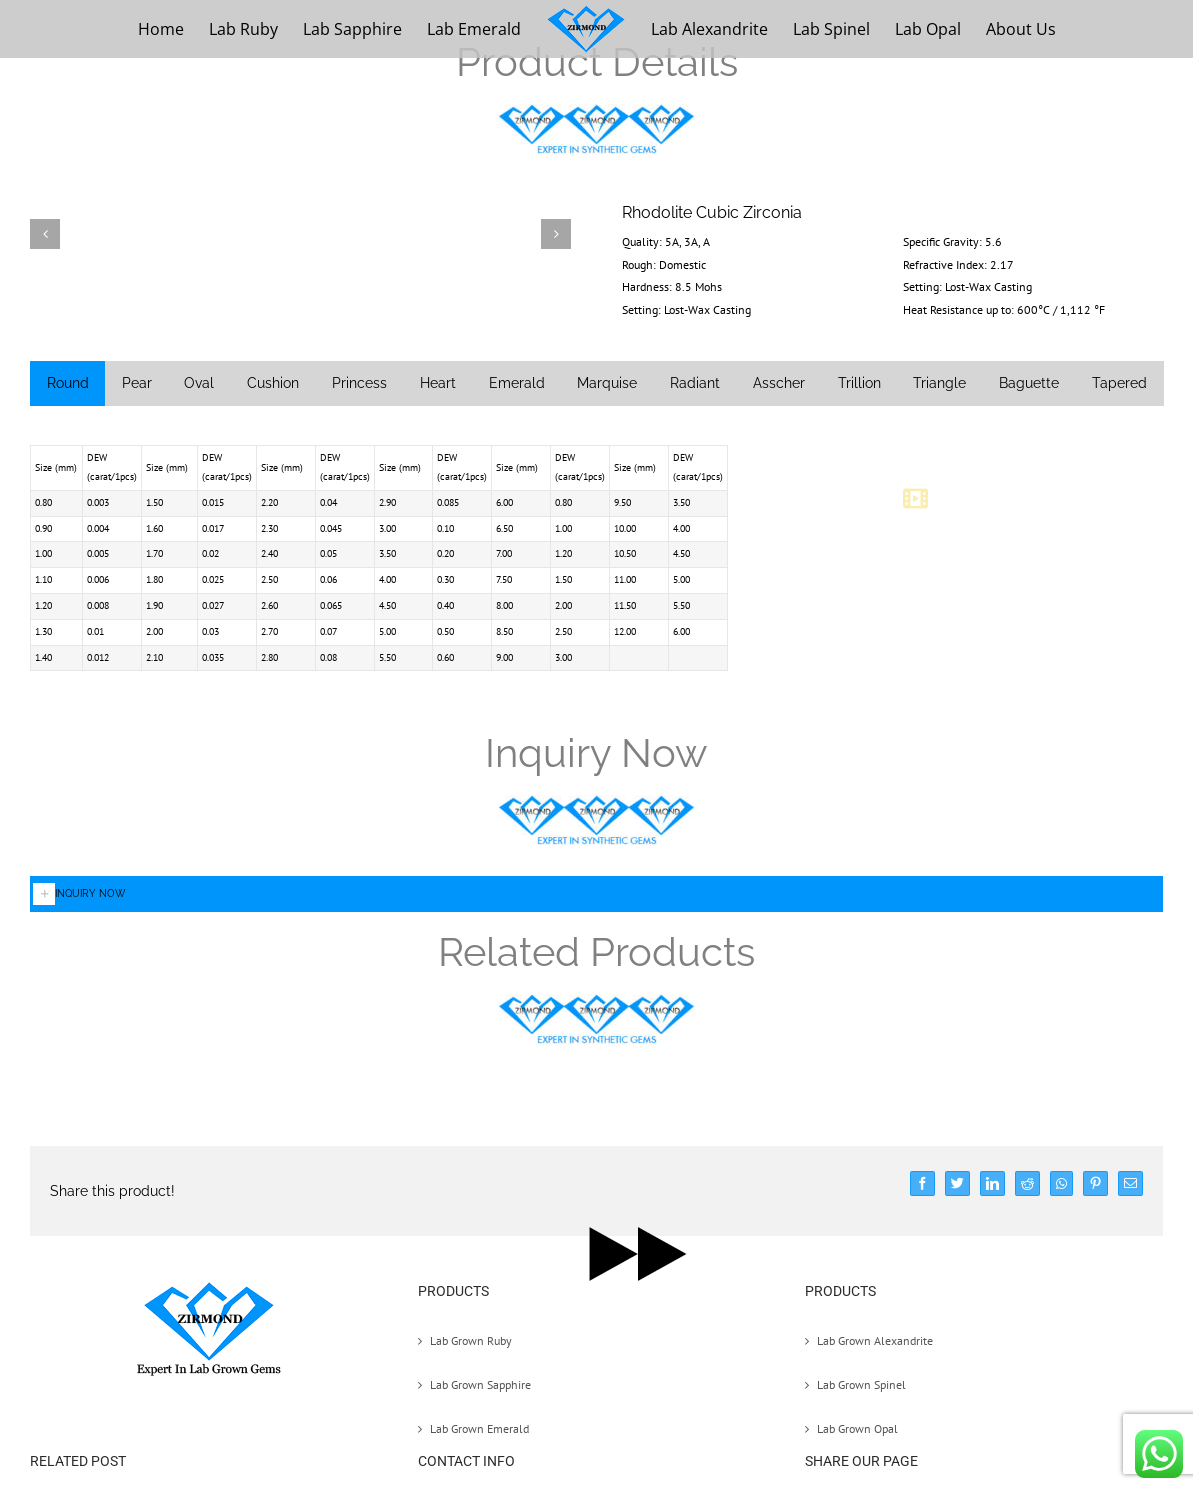  Describe the element at coordinates (638, 1254) in the screenshot. I see `skip to next track or media` at that location.